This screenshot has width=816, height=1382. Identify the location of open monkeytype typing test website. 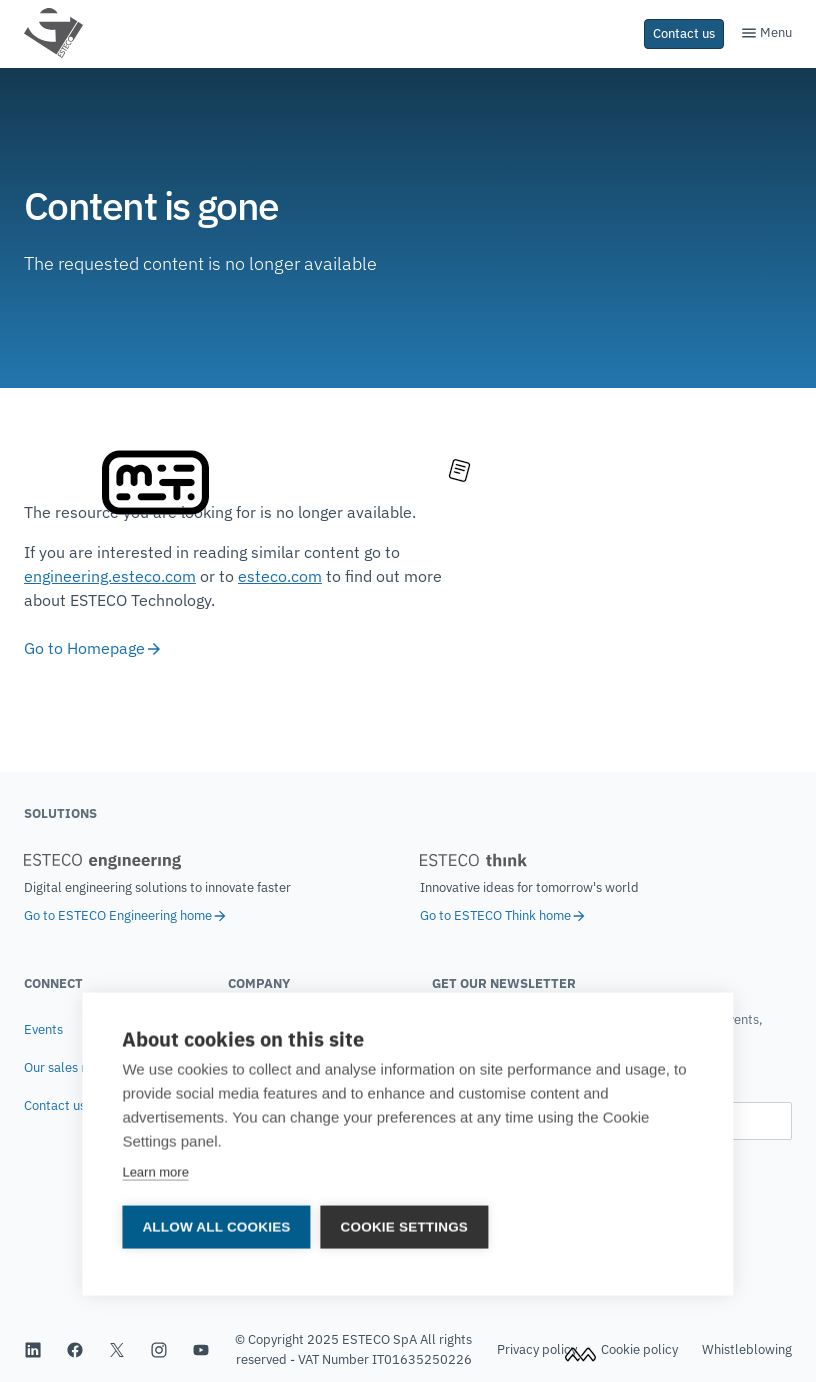
(155, 482).